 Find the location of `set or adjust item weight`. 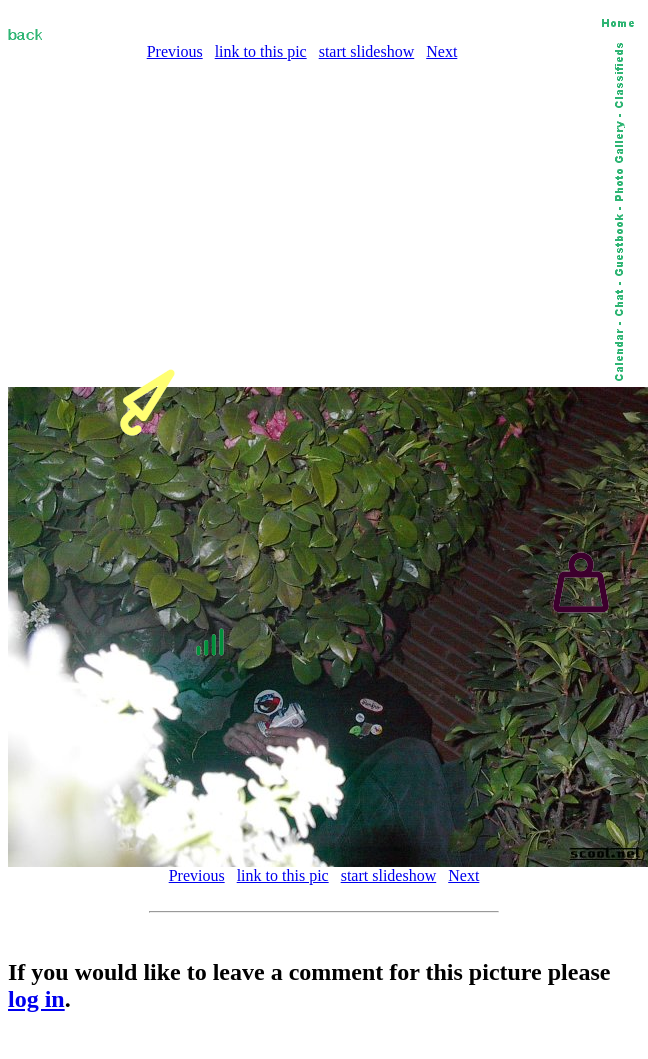

set or adjust item weight is located at coordinates (581, 584).